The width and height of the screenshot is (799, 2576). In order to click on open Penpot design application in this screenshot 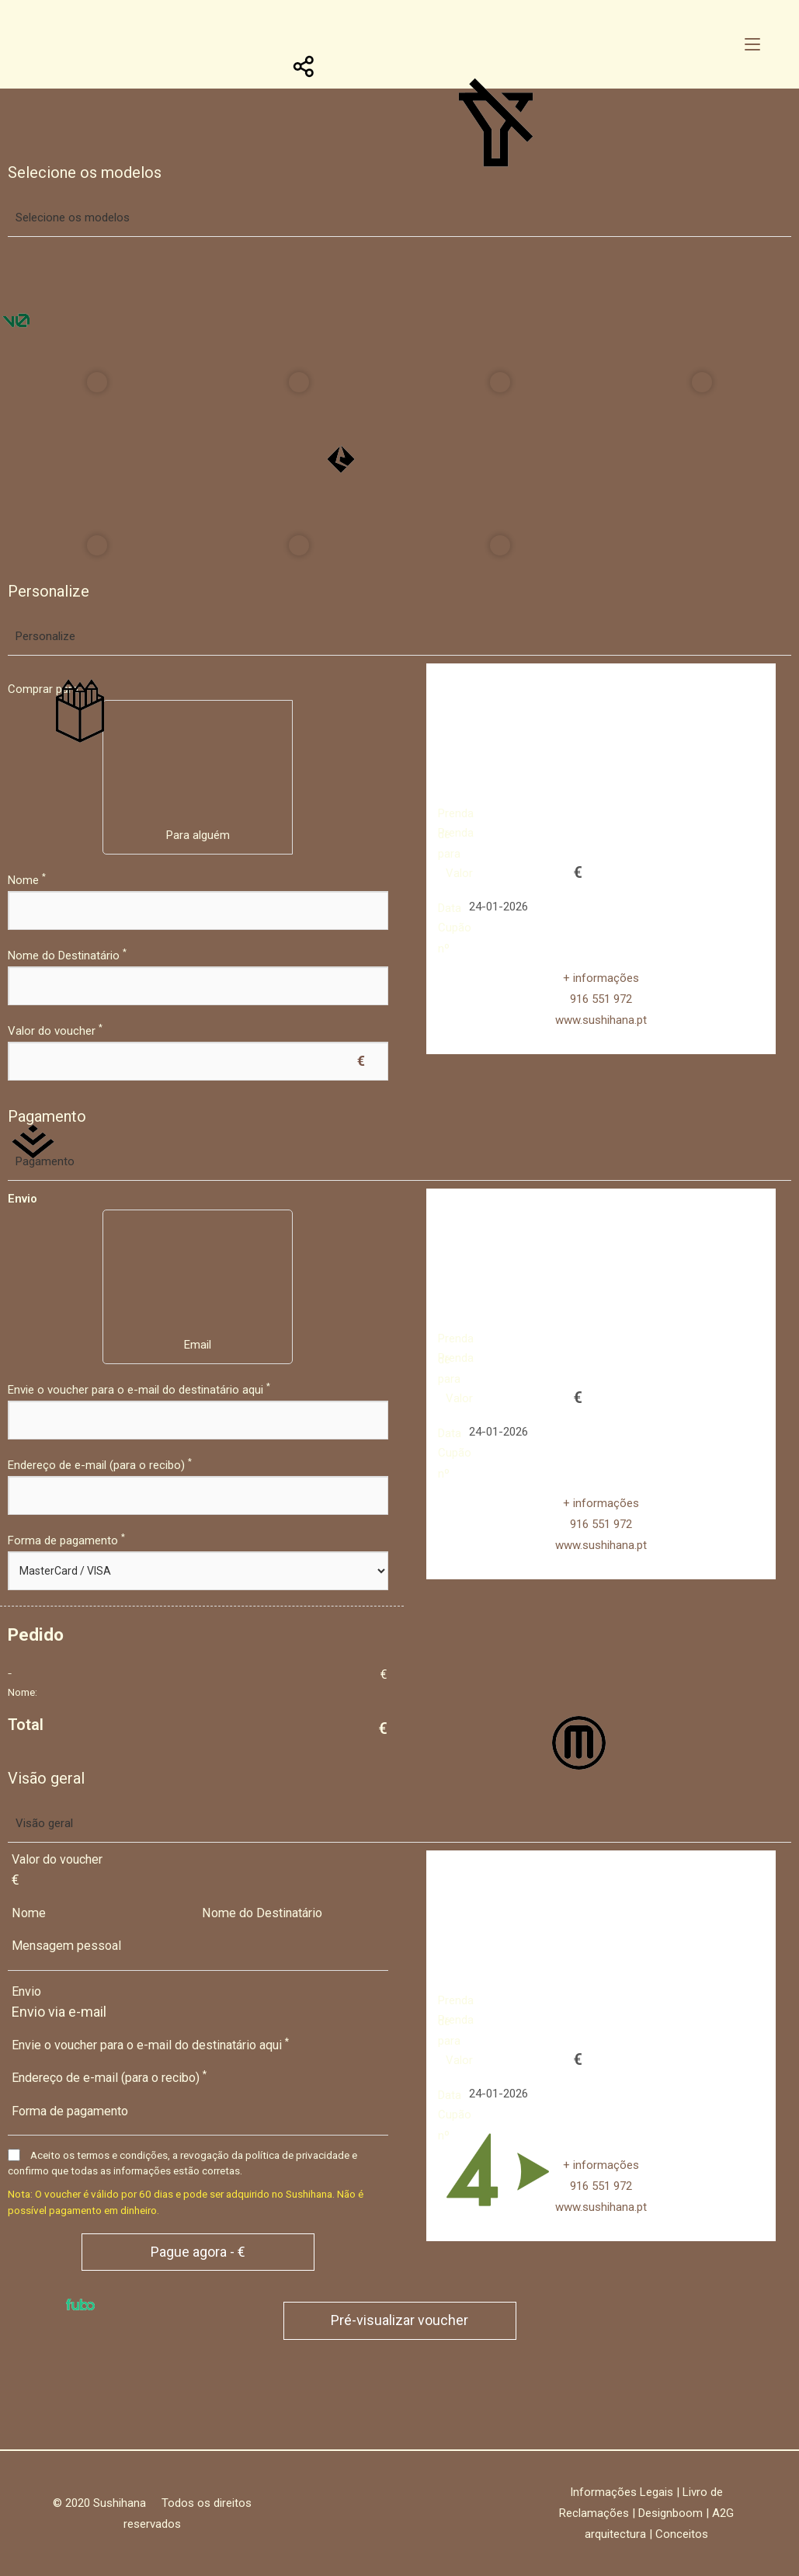, I will do `click(80, 711)`.